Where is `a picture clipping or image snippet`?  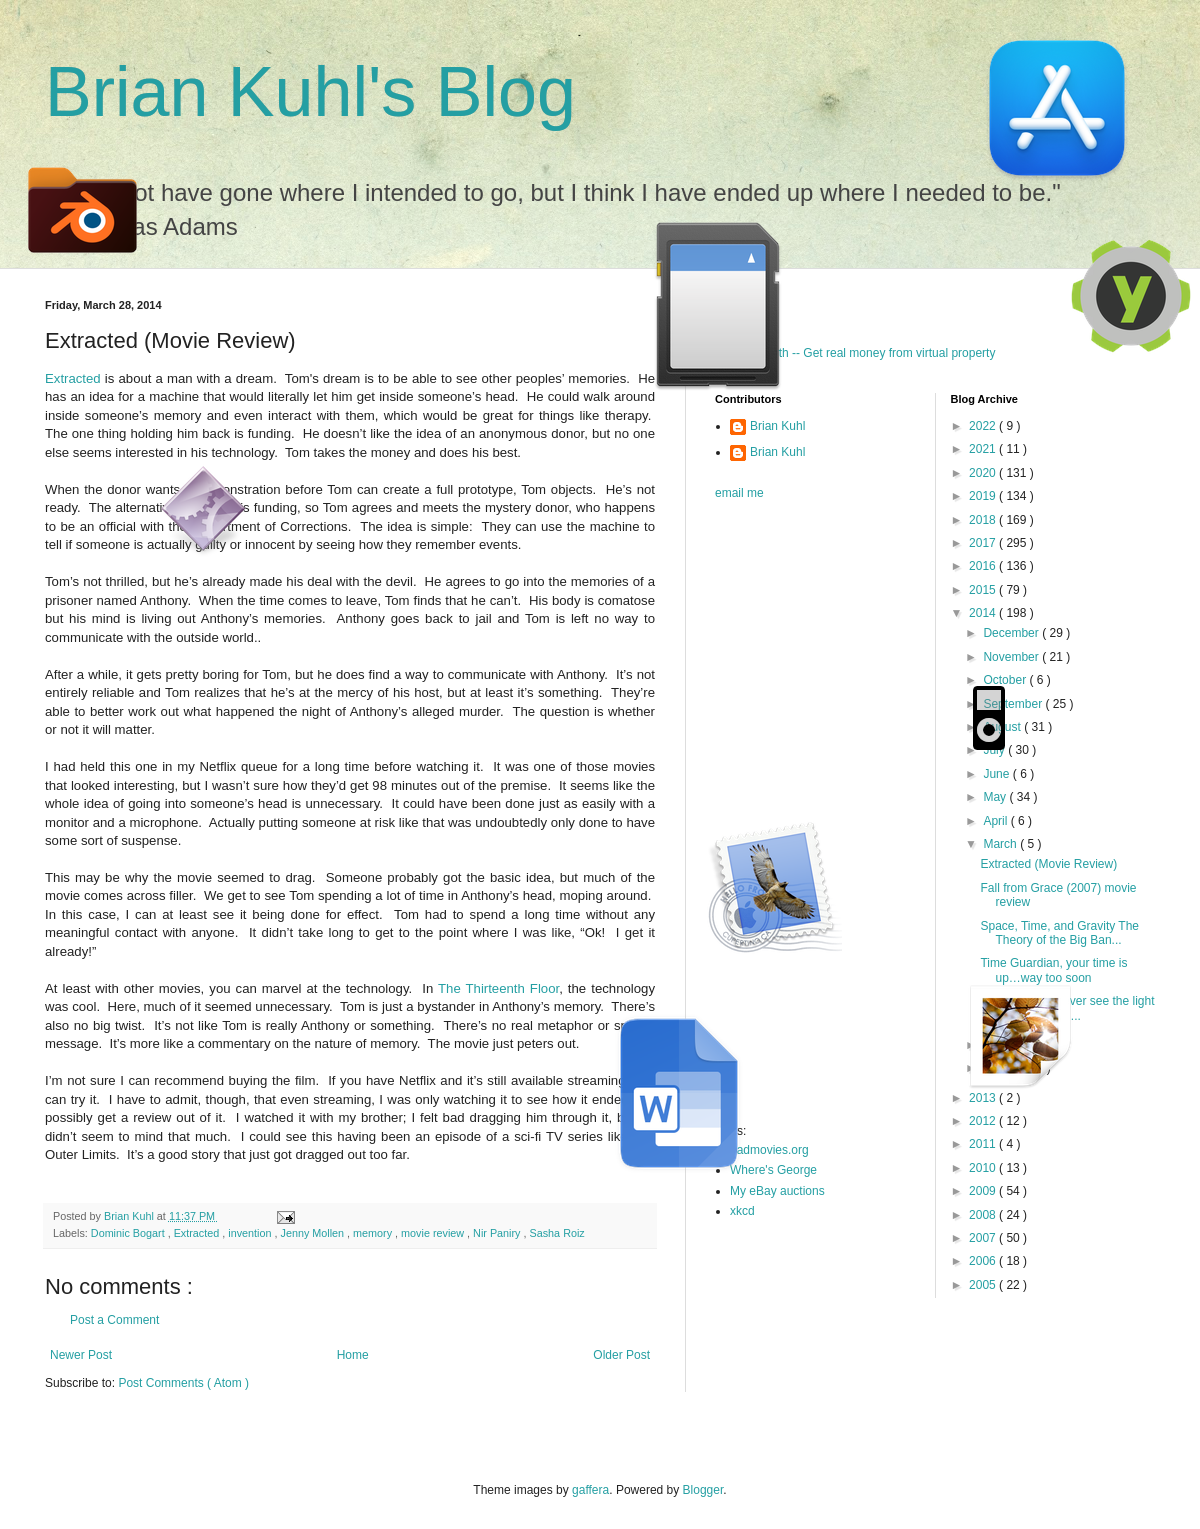
a picture clipping or image snippet is located at coordinates (1020, 1038).